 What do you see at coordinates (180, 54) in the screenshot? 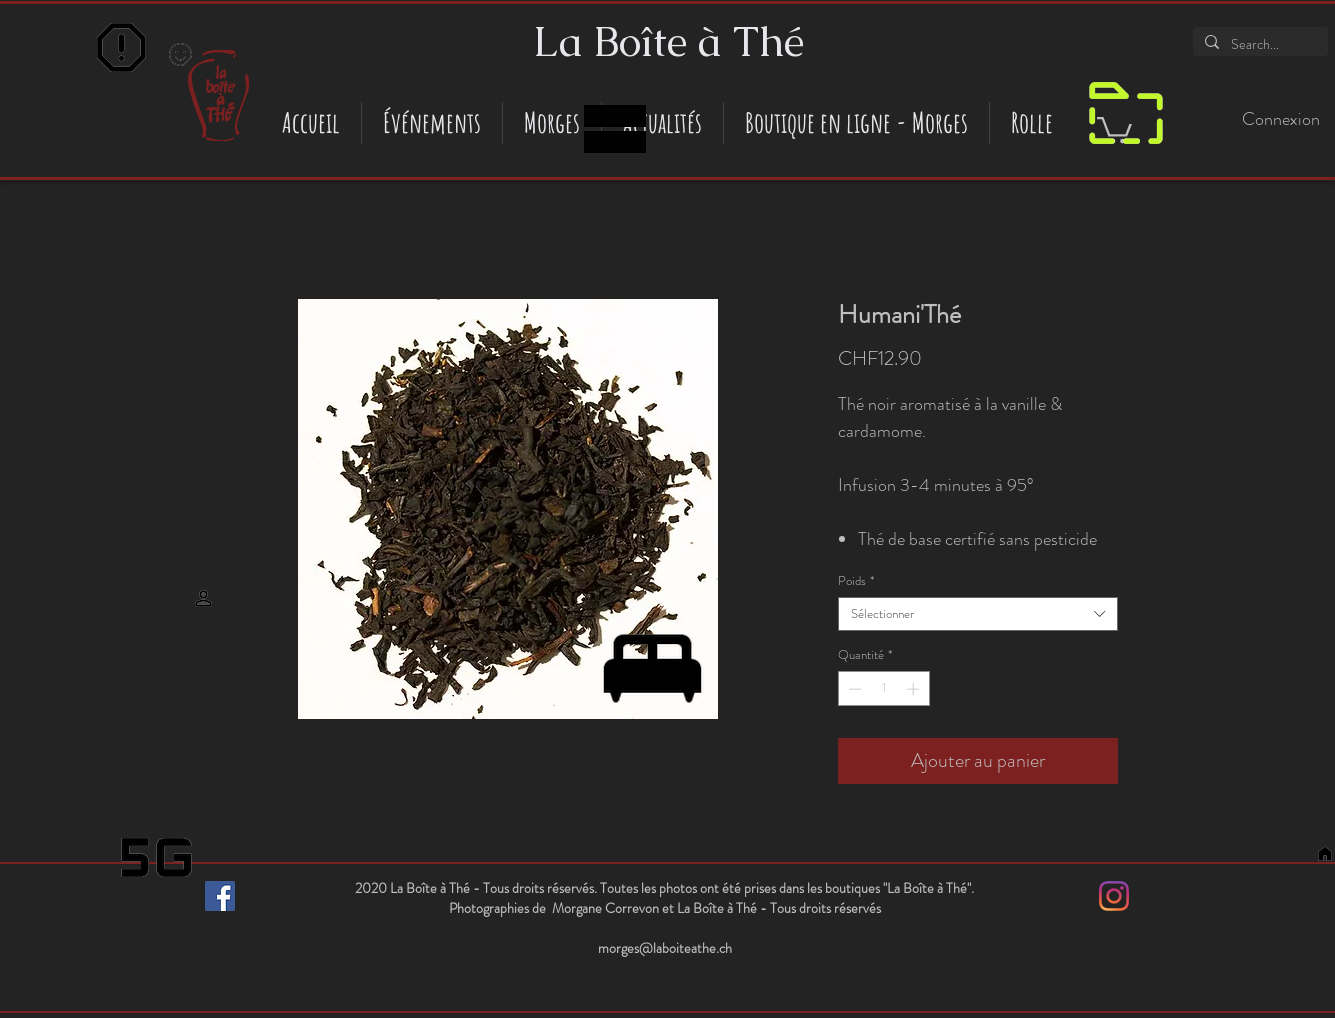
I see `add a sticker to your message` at bounding box center [180, 54].